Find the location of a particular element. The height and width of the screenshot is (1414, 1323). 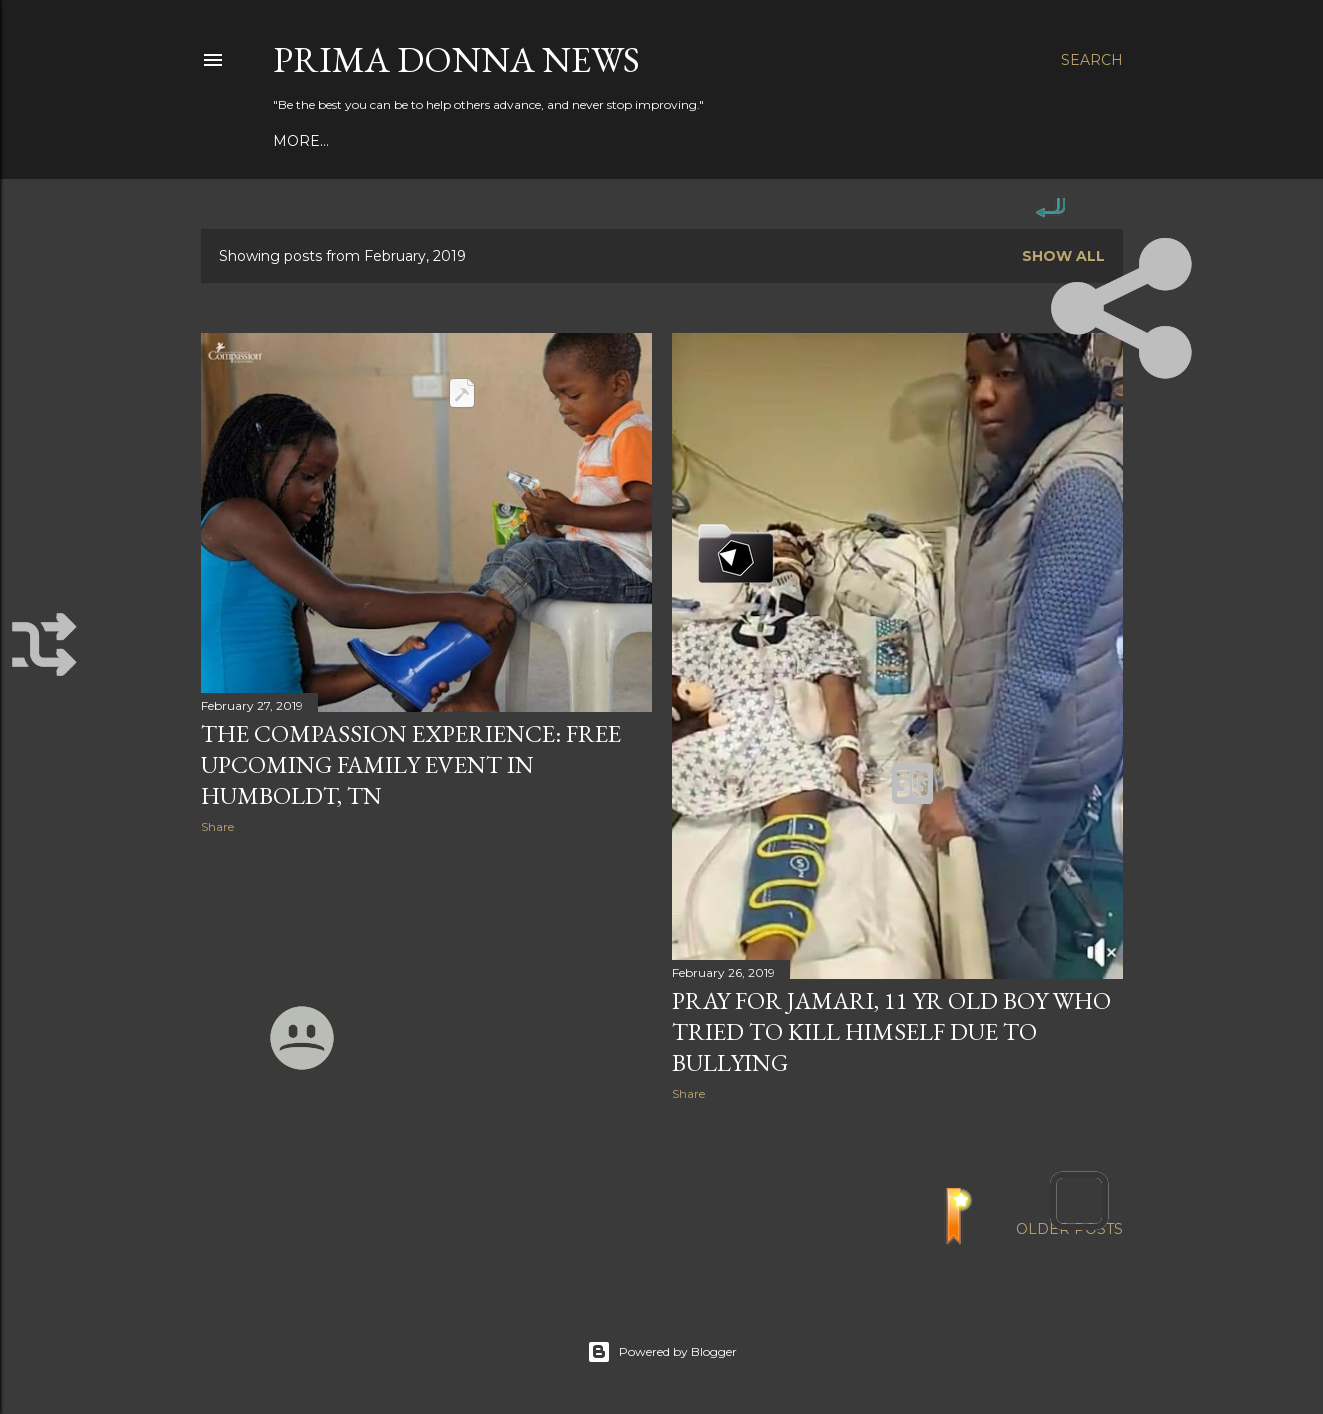

indicates an error or unsuccessful action is located at coordinates (302, 1038).